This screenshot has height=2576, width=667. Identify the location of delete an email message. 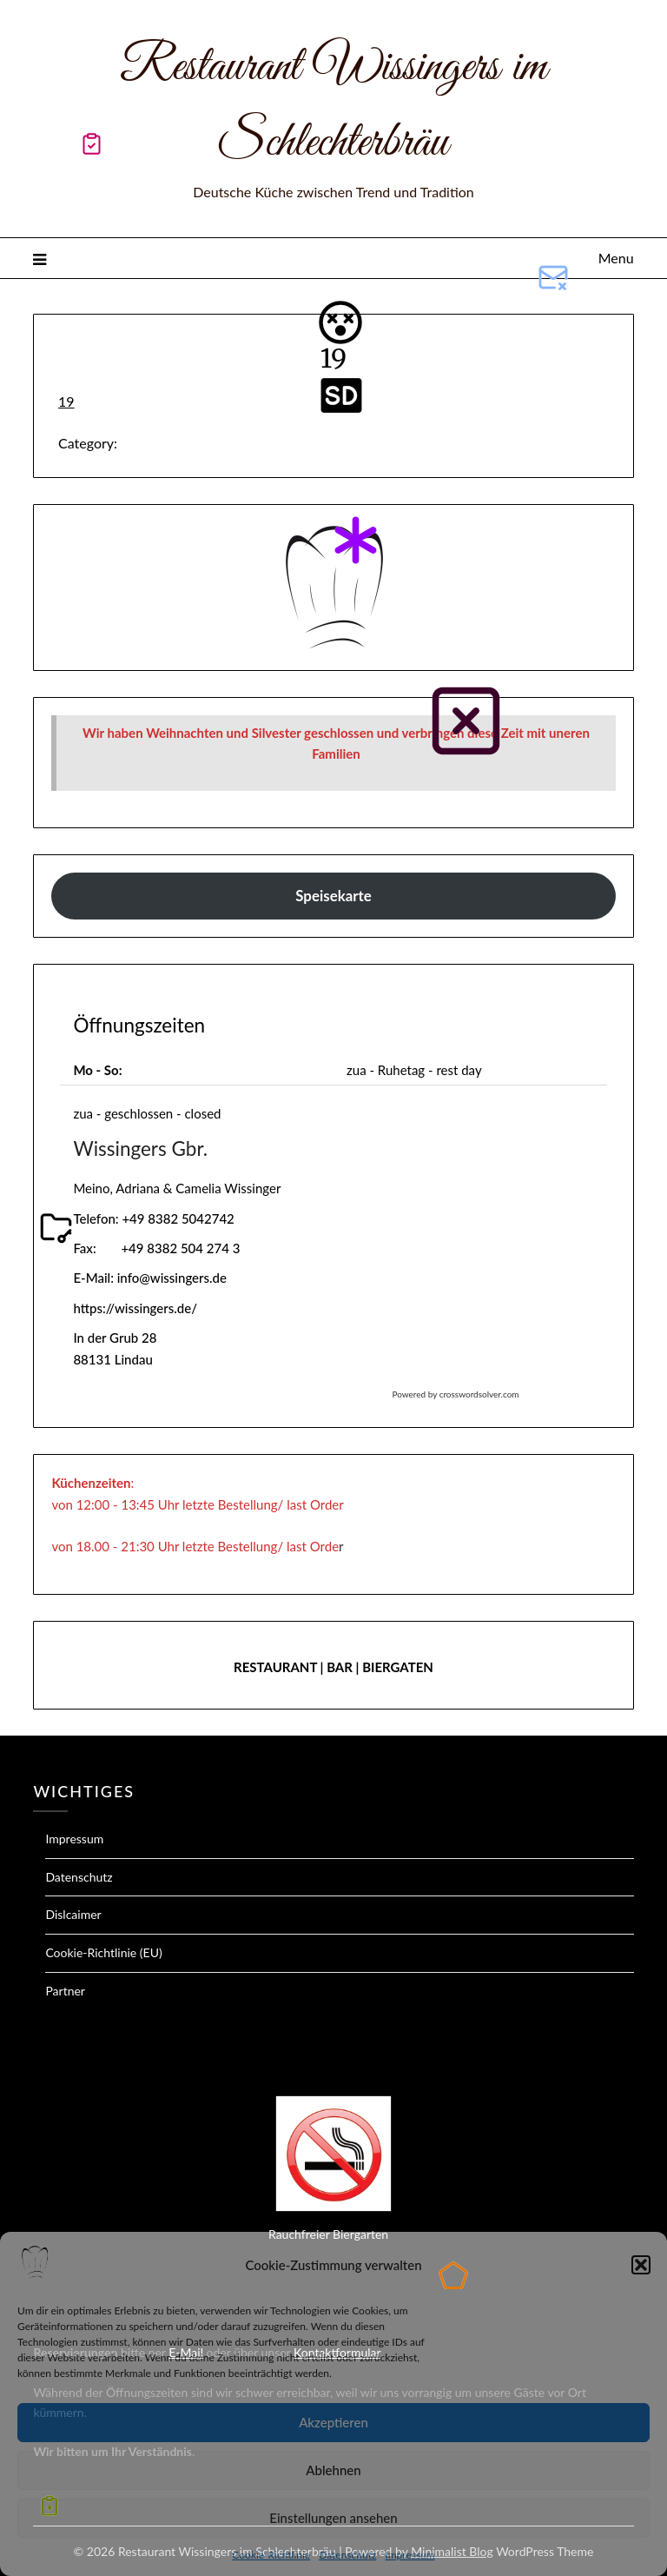
(553, 277).